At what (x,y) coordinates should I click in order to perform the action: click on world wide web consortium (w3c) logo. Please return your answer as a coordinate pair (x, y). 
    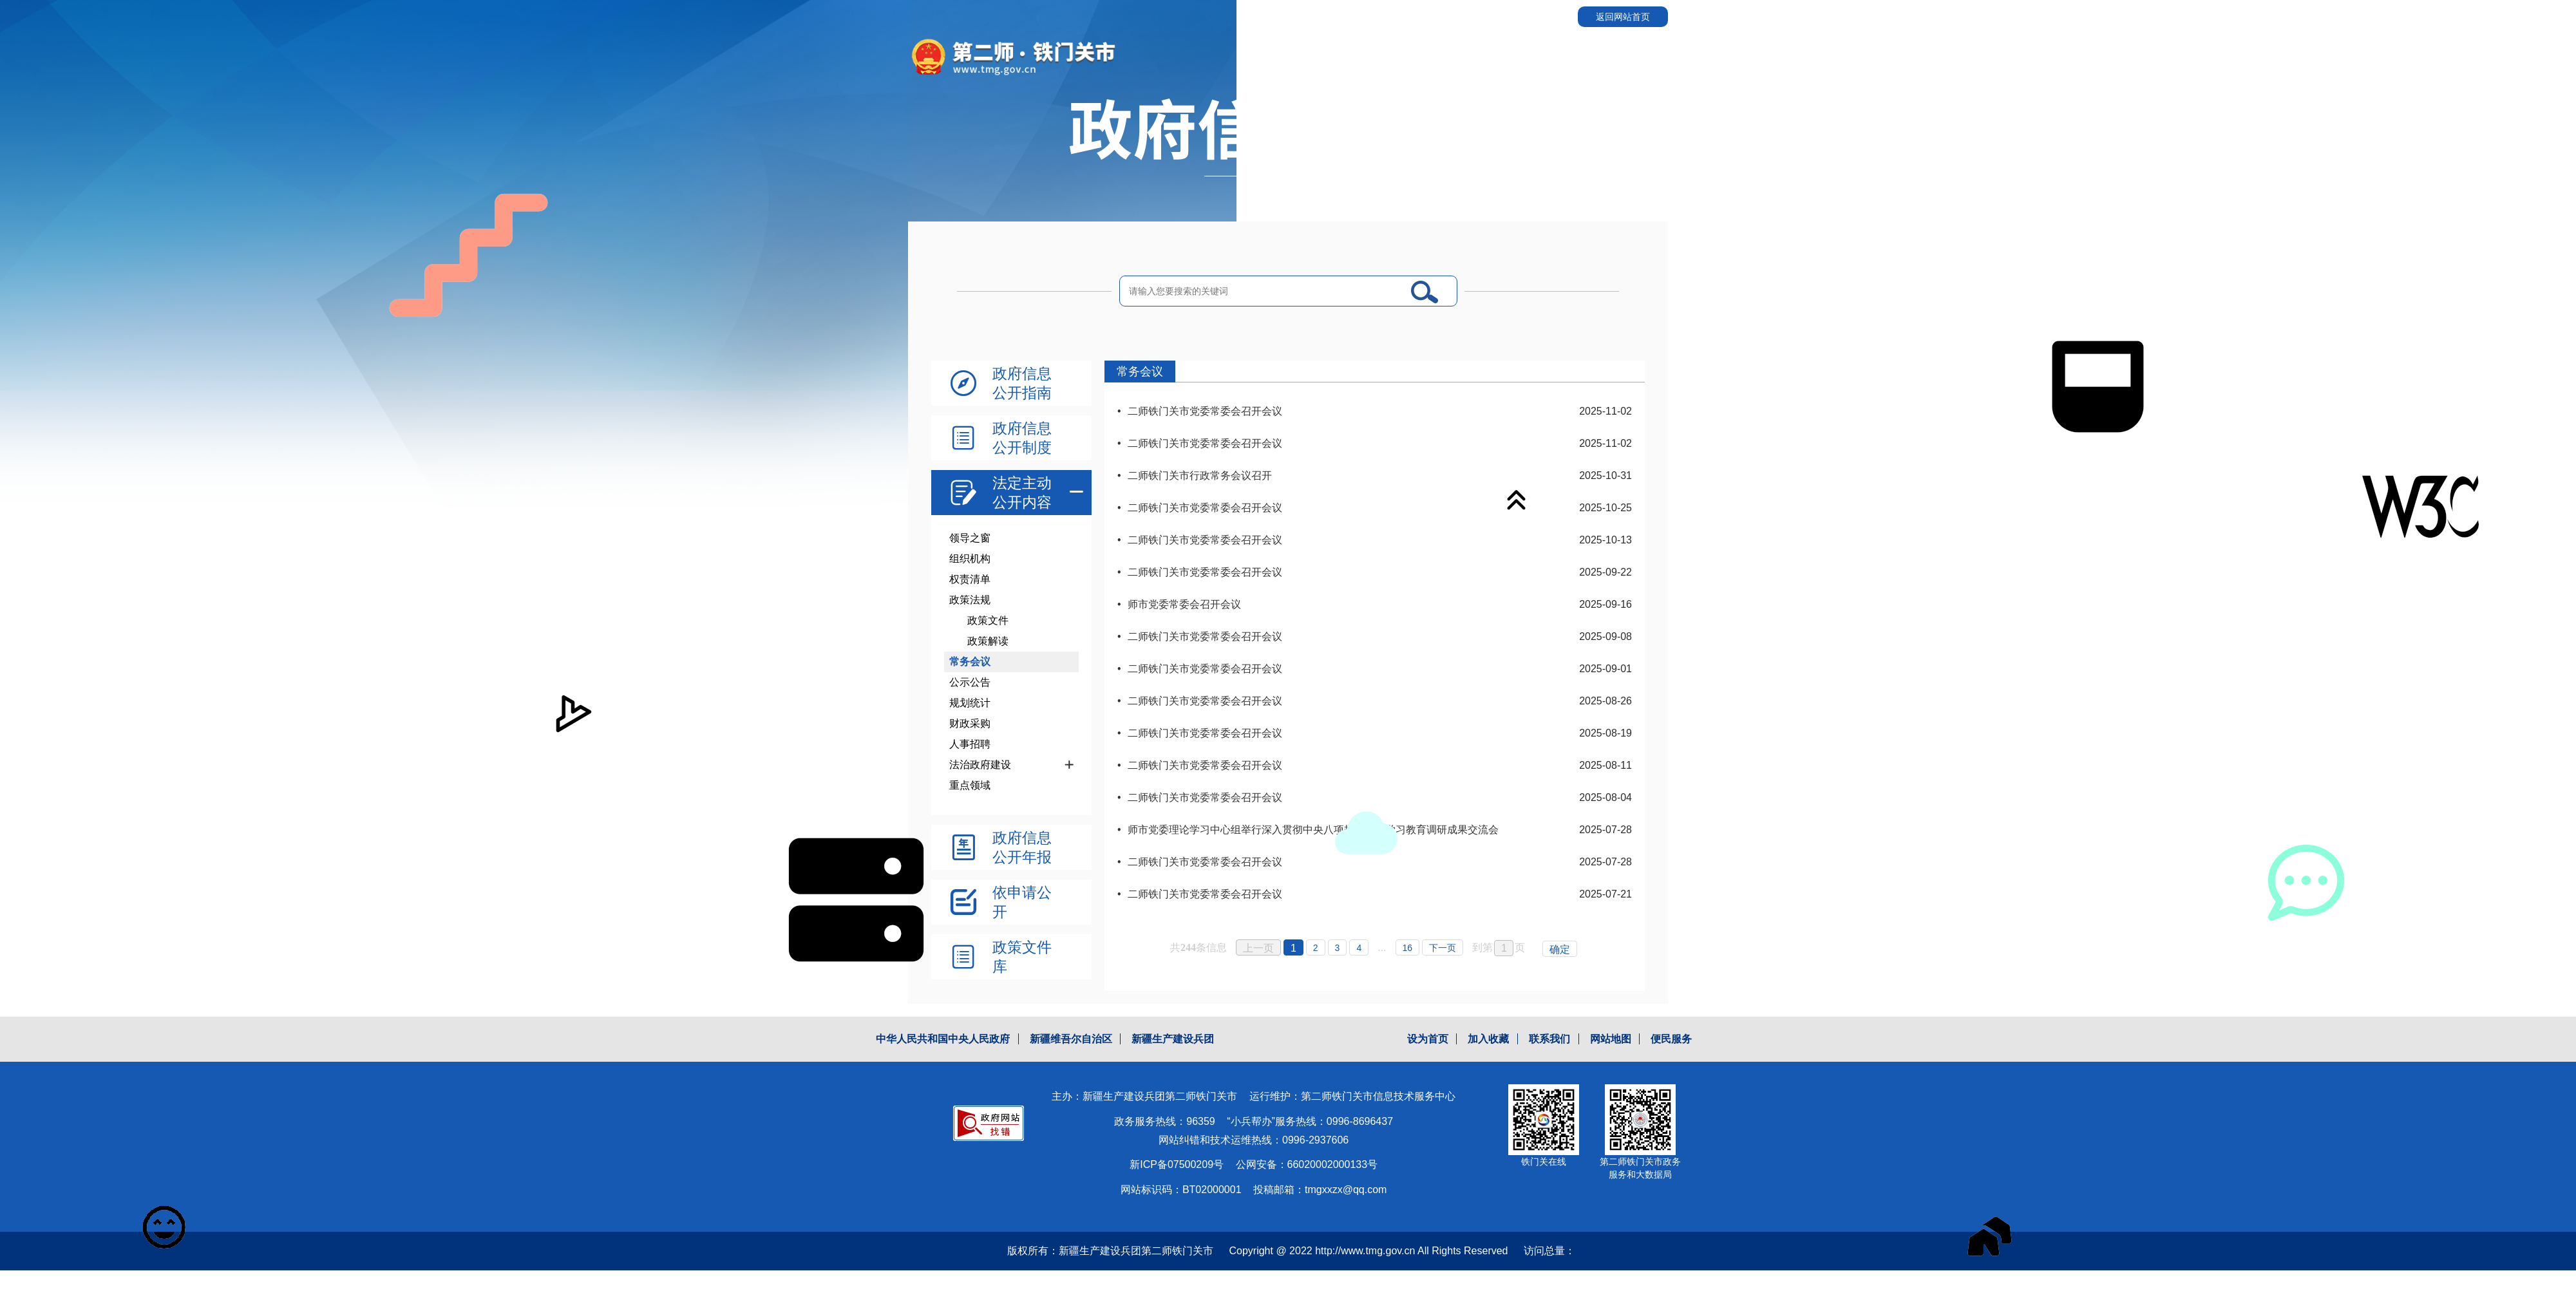
    Looking at the image, I should click on (2420, 504).